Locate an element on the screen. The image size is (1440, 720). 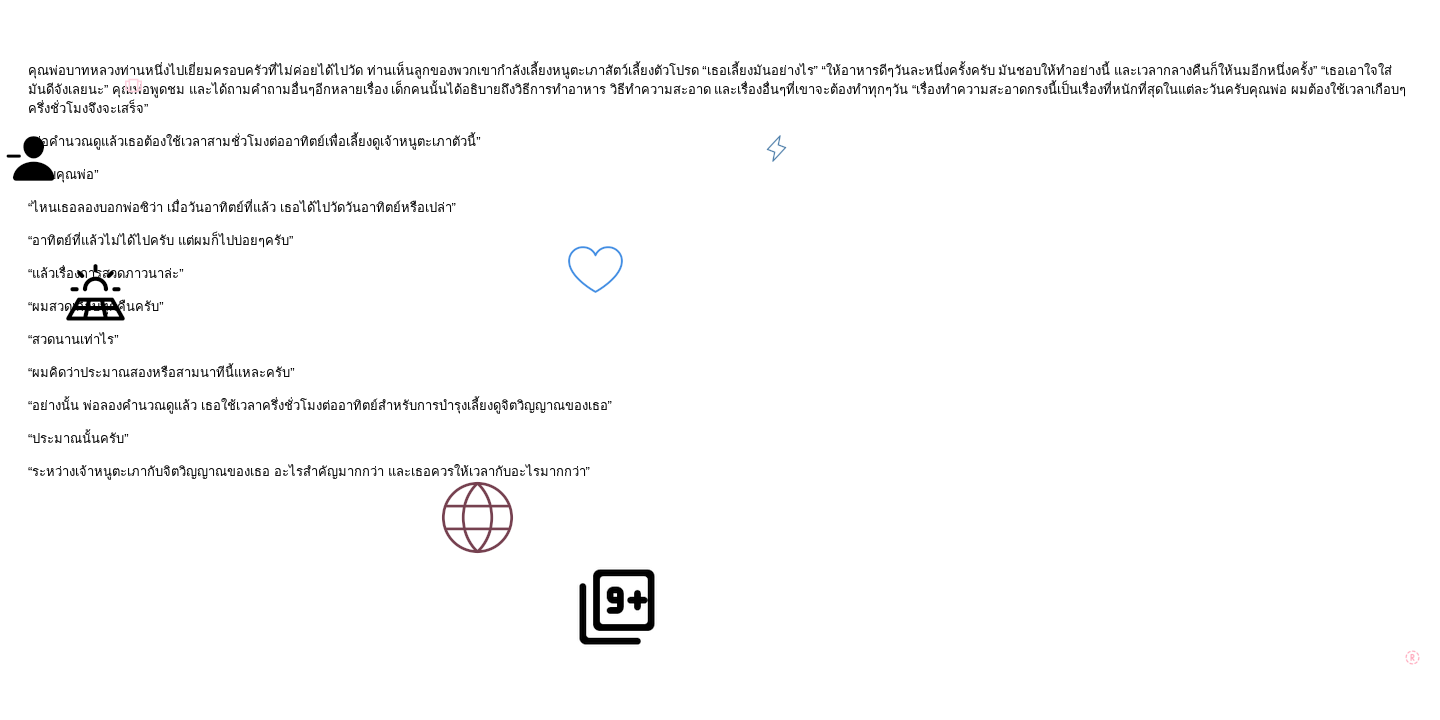
add to favorites is located at coordinates (595, 267).